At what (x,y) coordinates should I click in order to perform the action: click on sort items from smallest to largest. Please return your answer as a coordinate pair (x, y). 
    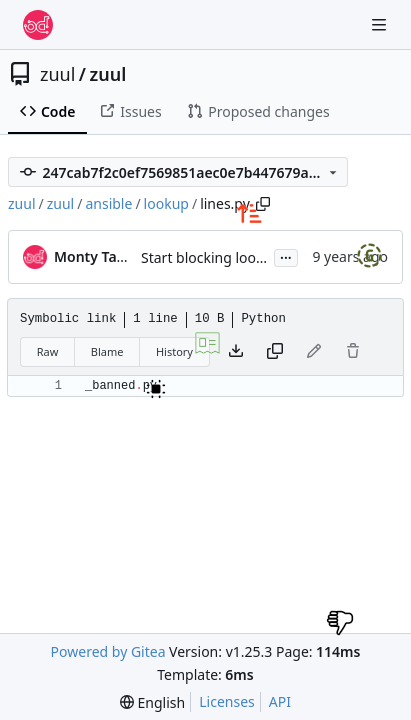
    Looking at the image, I should click on (249, 213).